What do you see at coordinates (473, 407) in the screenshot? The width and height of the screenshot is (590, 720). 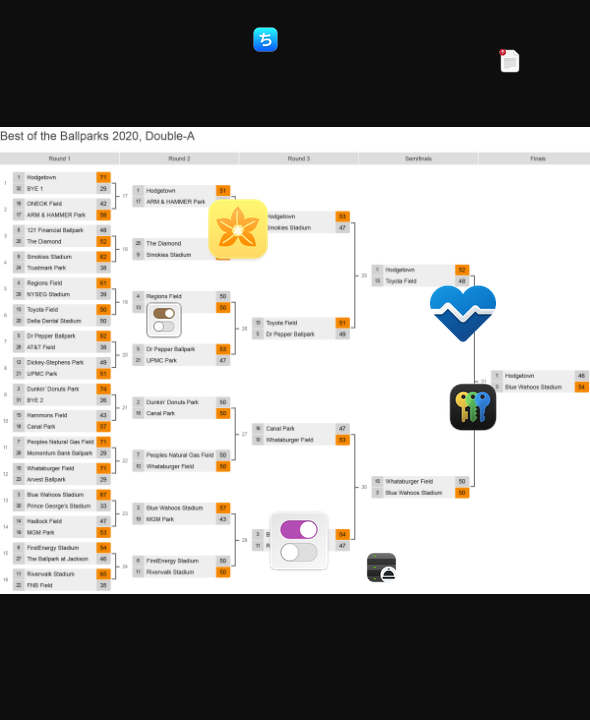 I see `open the passwords app` at bounding box center [473, 407].